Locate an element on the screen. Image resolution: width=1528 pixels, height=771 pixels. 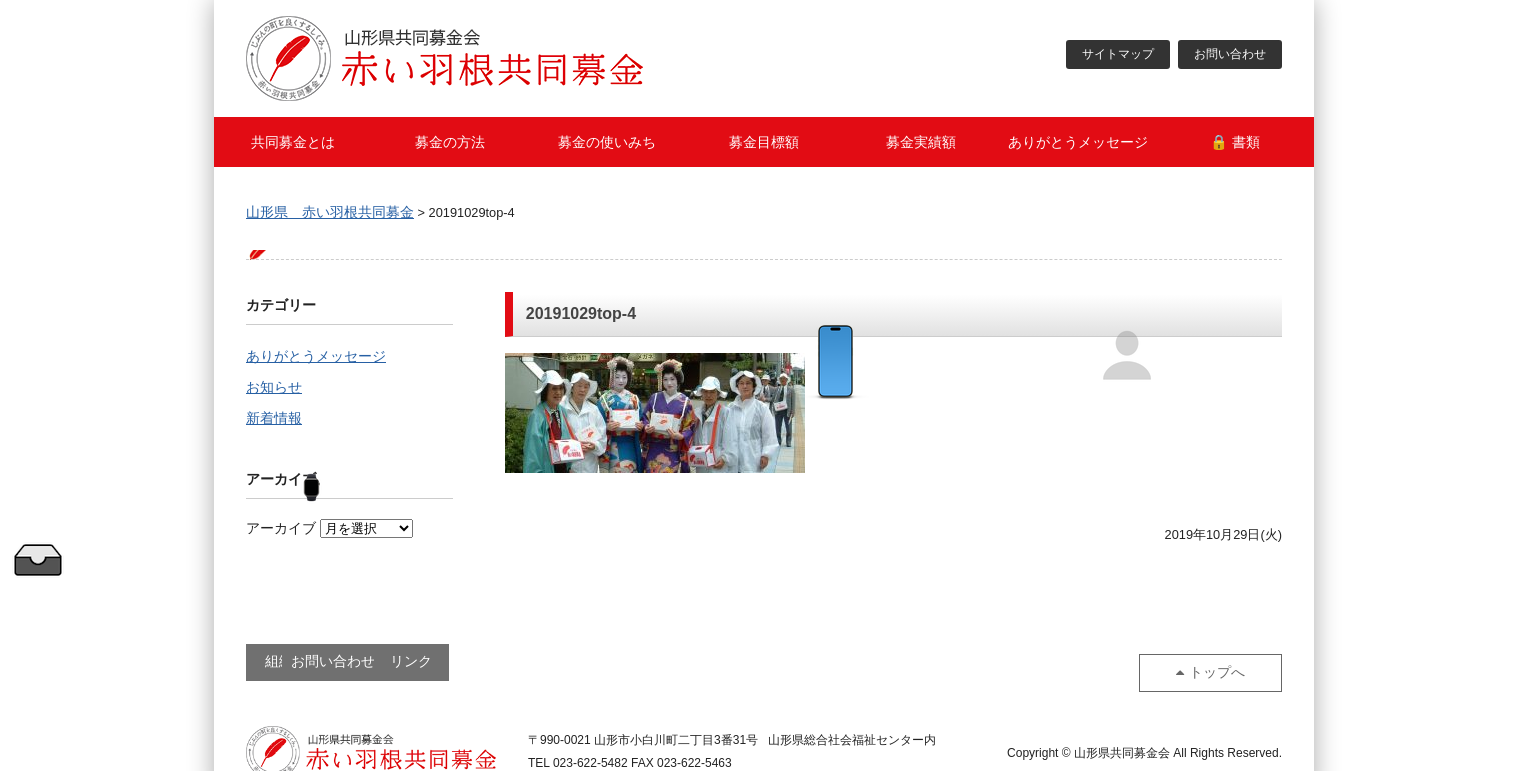
iPhone 15 device icon is located at coordinates (835, 362).